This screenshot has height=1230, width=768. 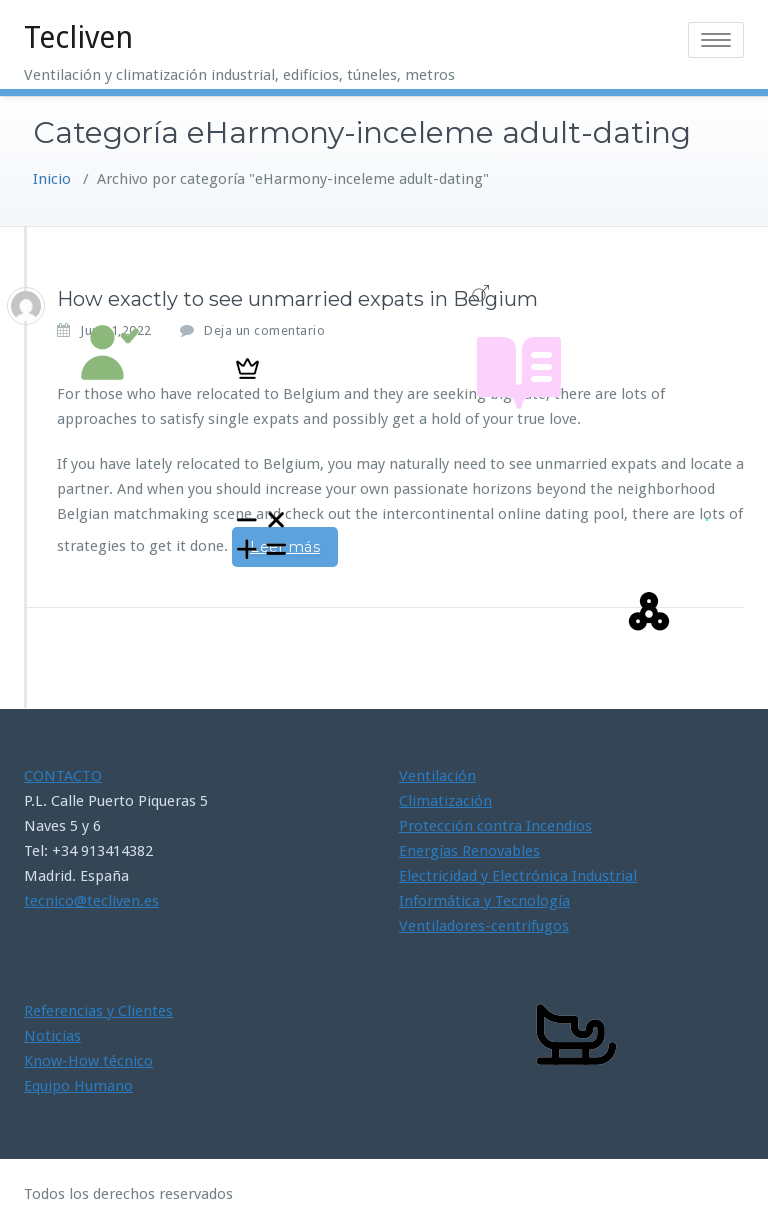 What do you see at coordinates (247, 368) in the screenshot?
I see `indicates premium or pro membership status` at bounding box center [247, 368].